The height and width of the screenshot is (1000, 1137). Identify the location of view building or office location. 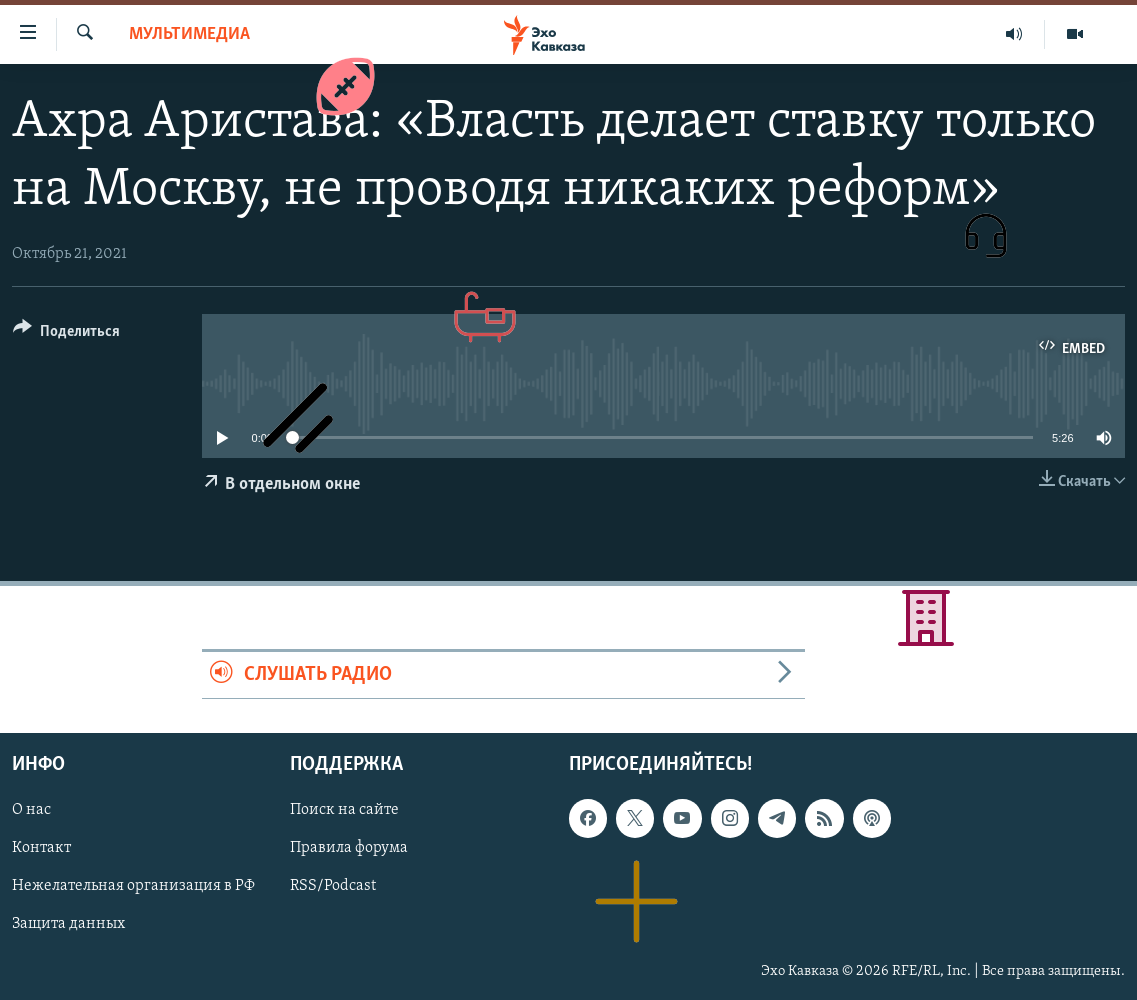
(926, 618).